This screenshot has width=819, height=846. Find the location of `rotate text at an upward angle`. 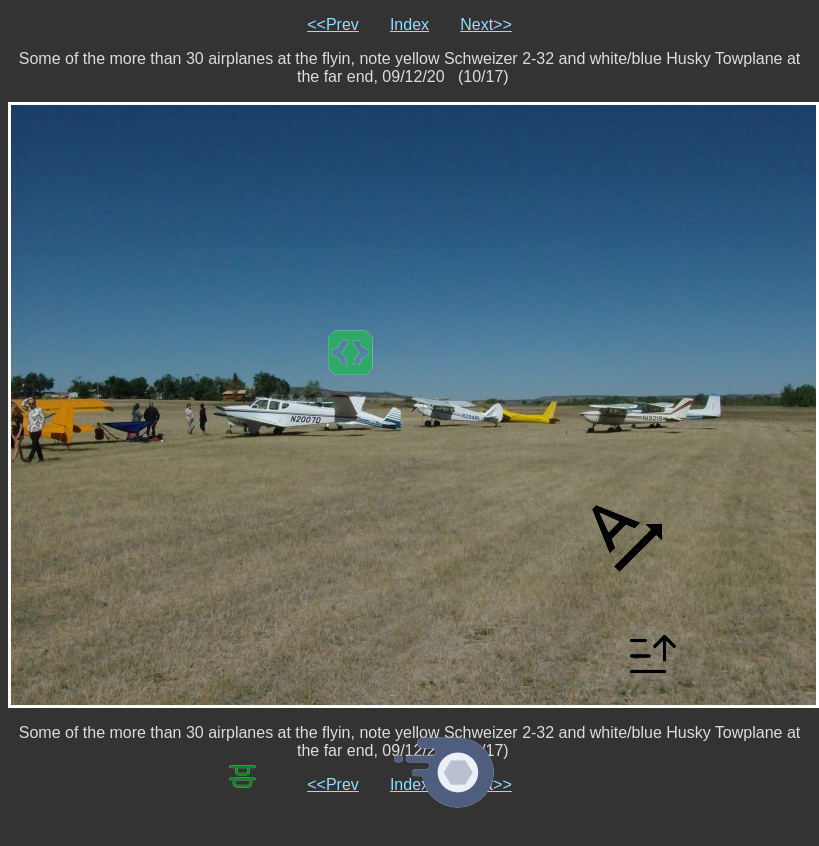

rotate text at an upward angle is located at coordinates (626, 536).